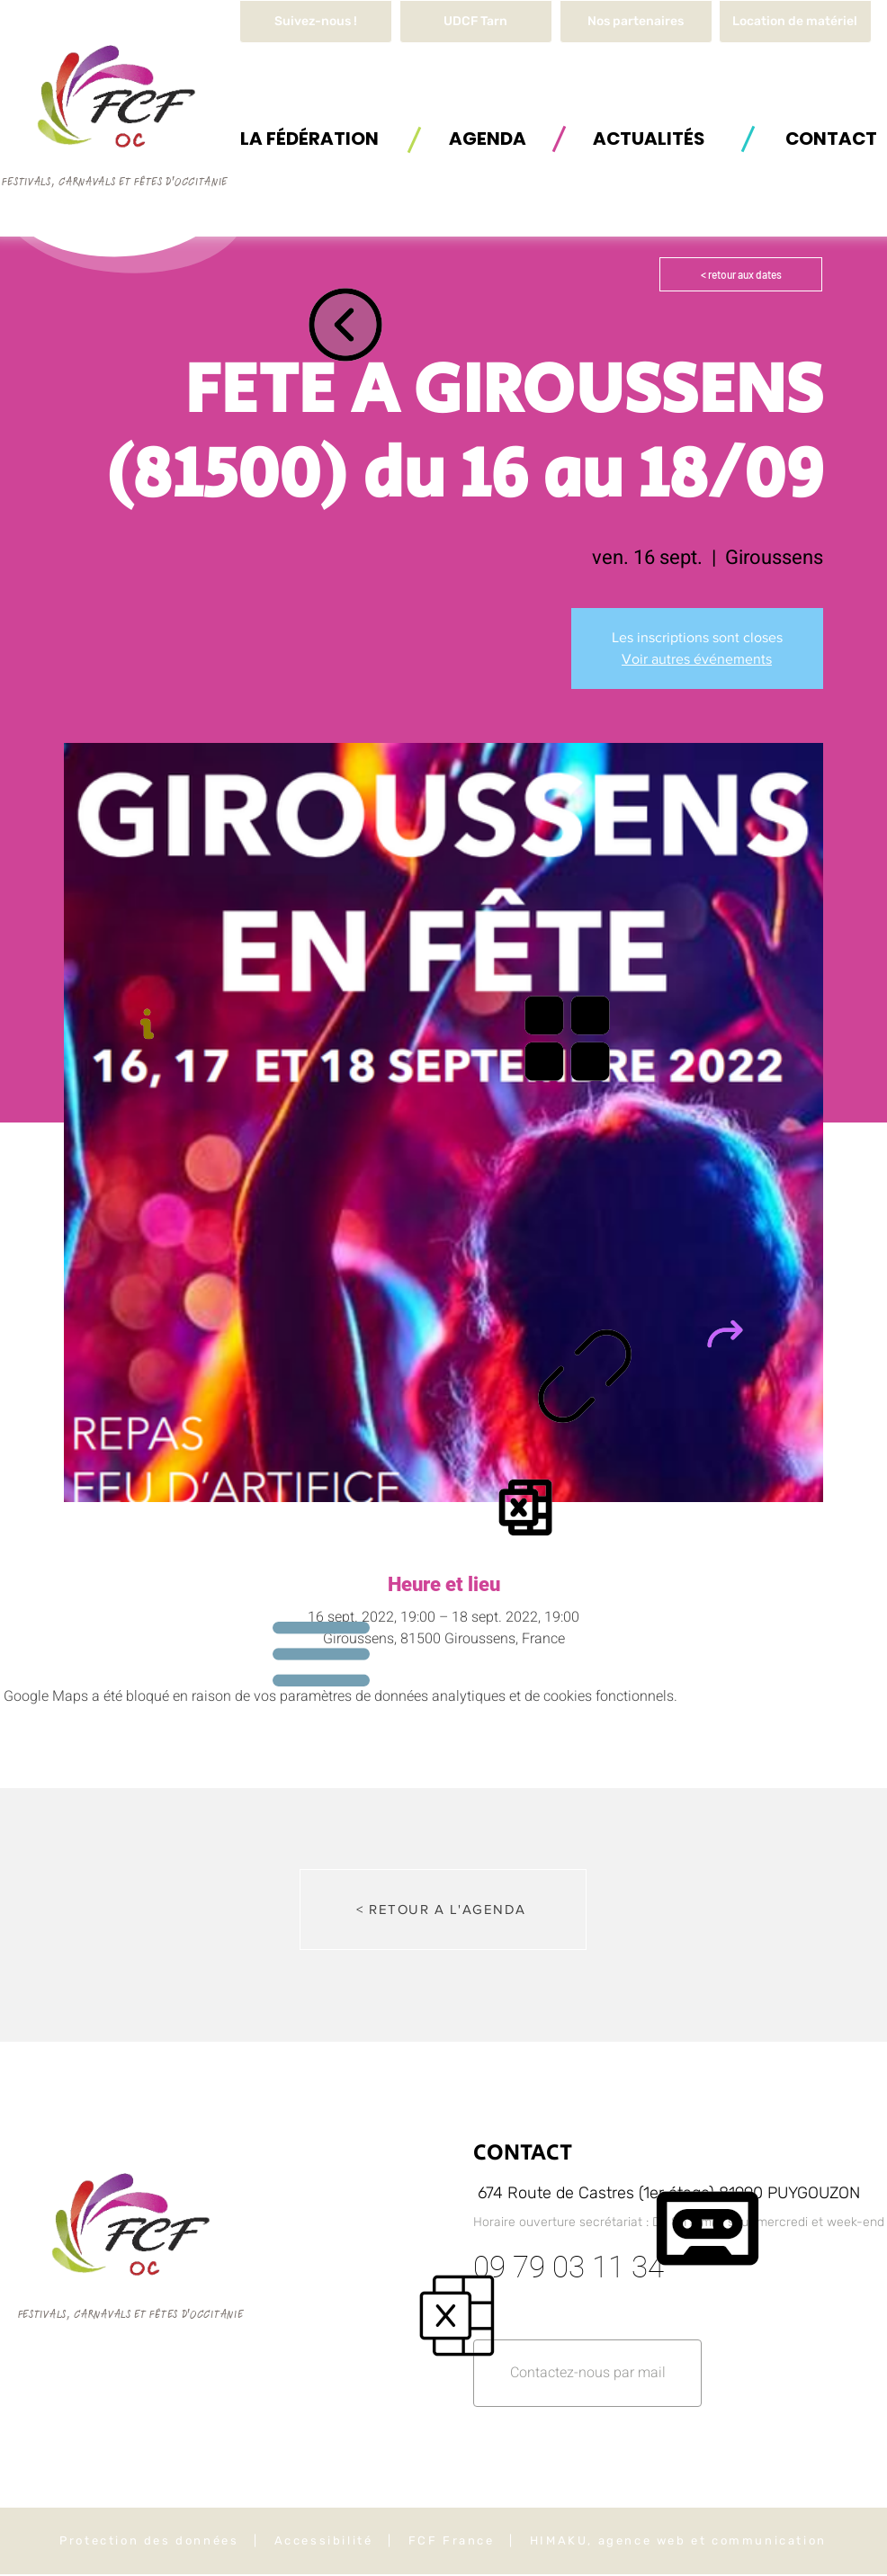 Image resolution: width=887 pixels, height=2576 pixels. I want to click on go back to the previous screen, so click(345, 325).